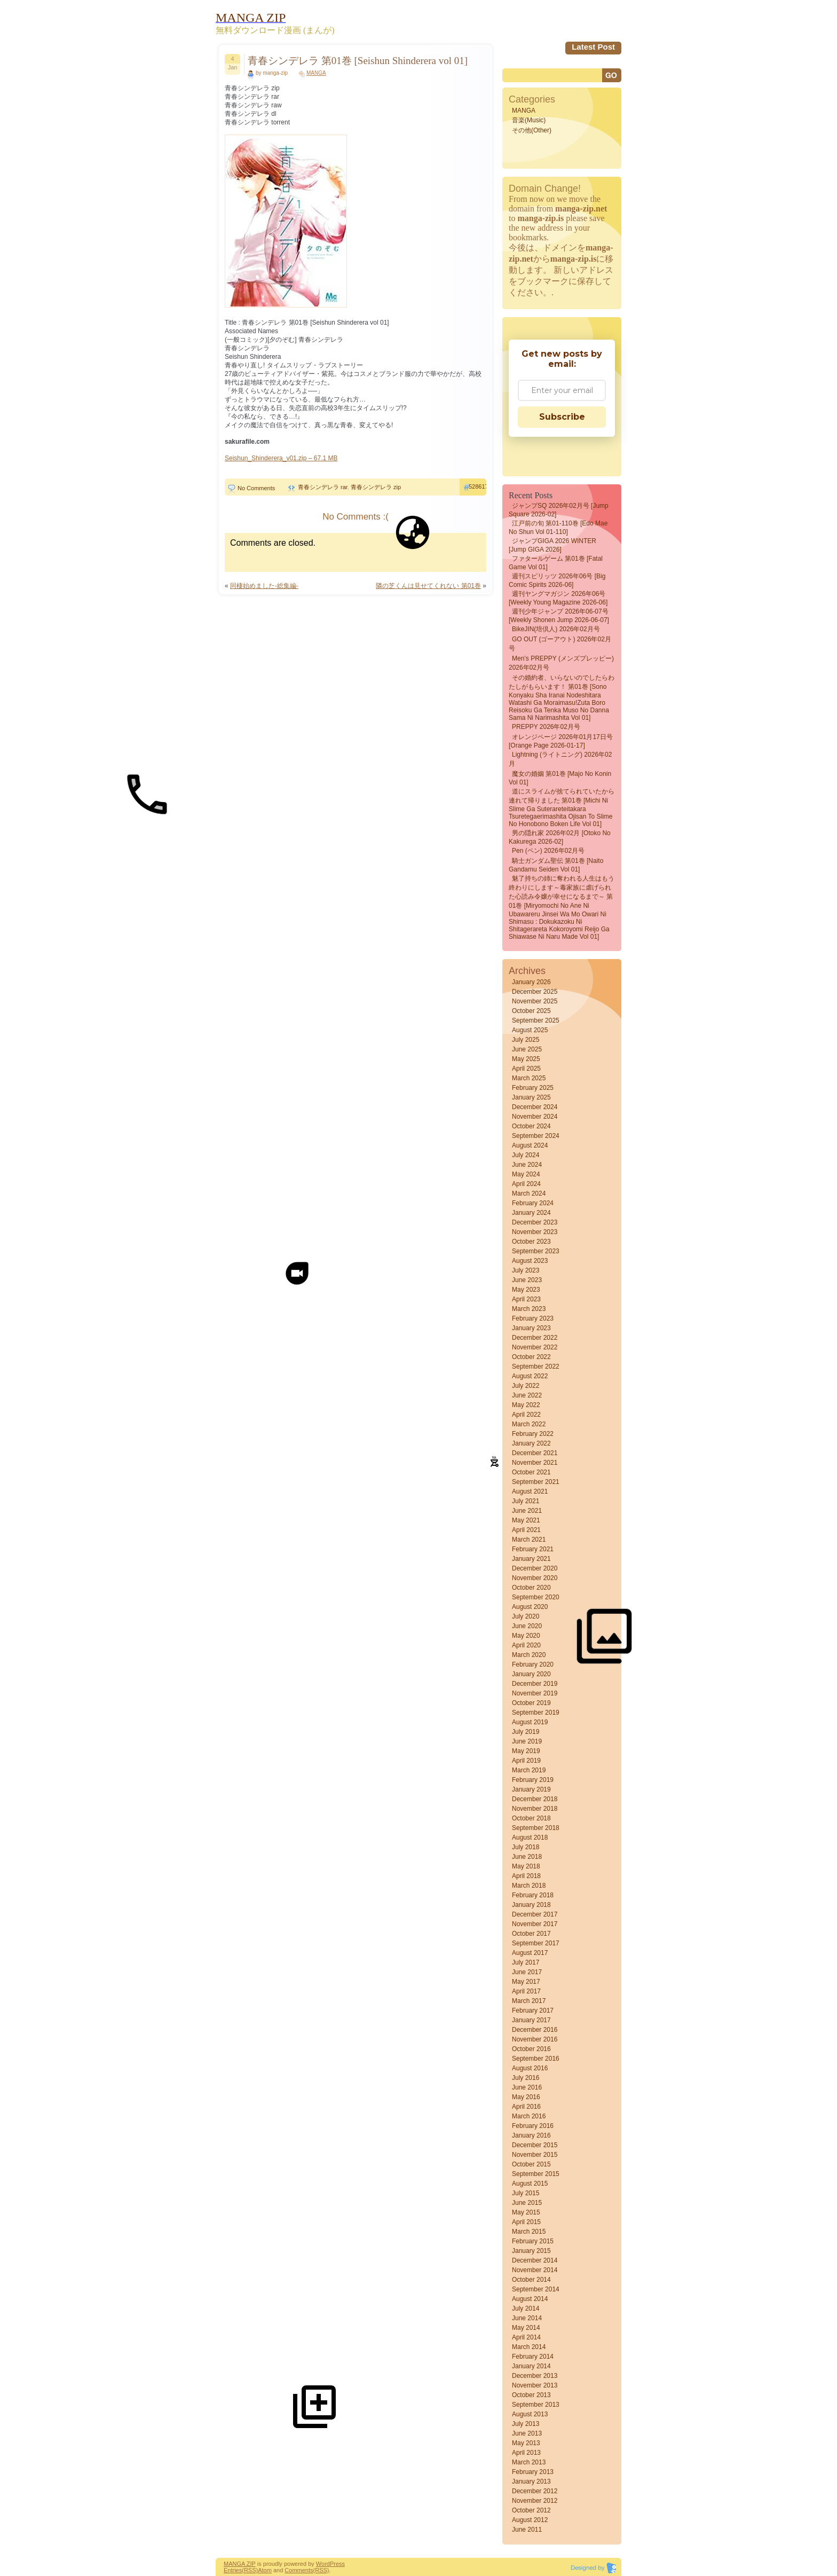  What do you see at coordinates (297, 1273) in the screenshot?
I see `open google duo video calling app` at bounding box center [297, 1273].